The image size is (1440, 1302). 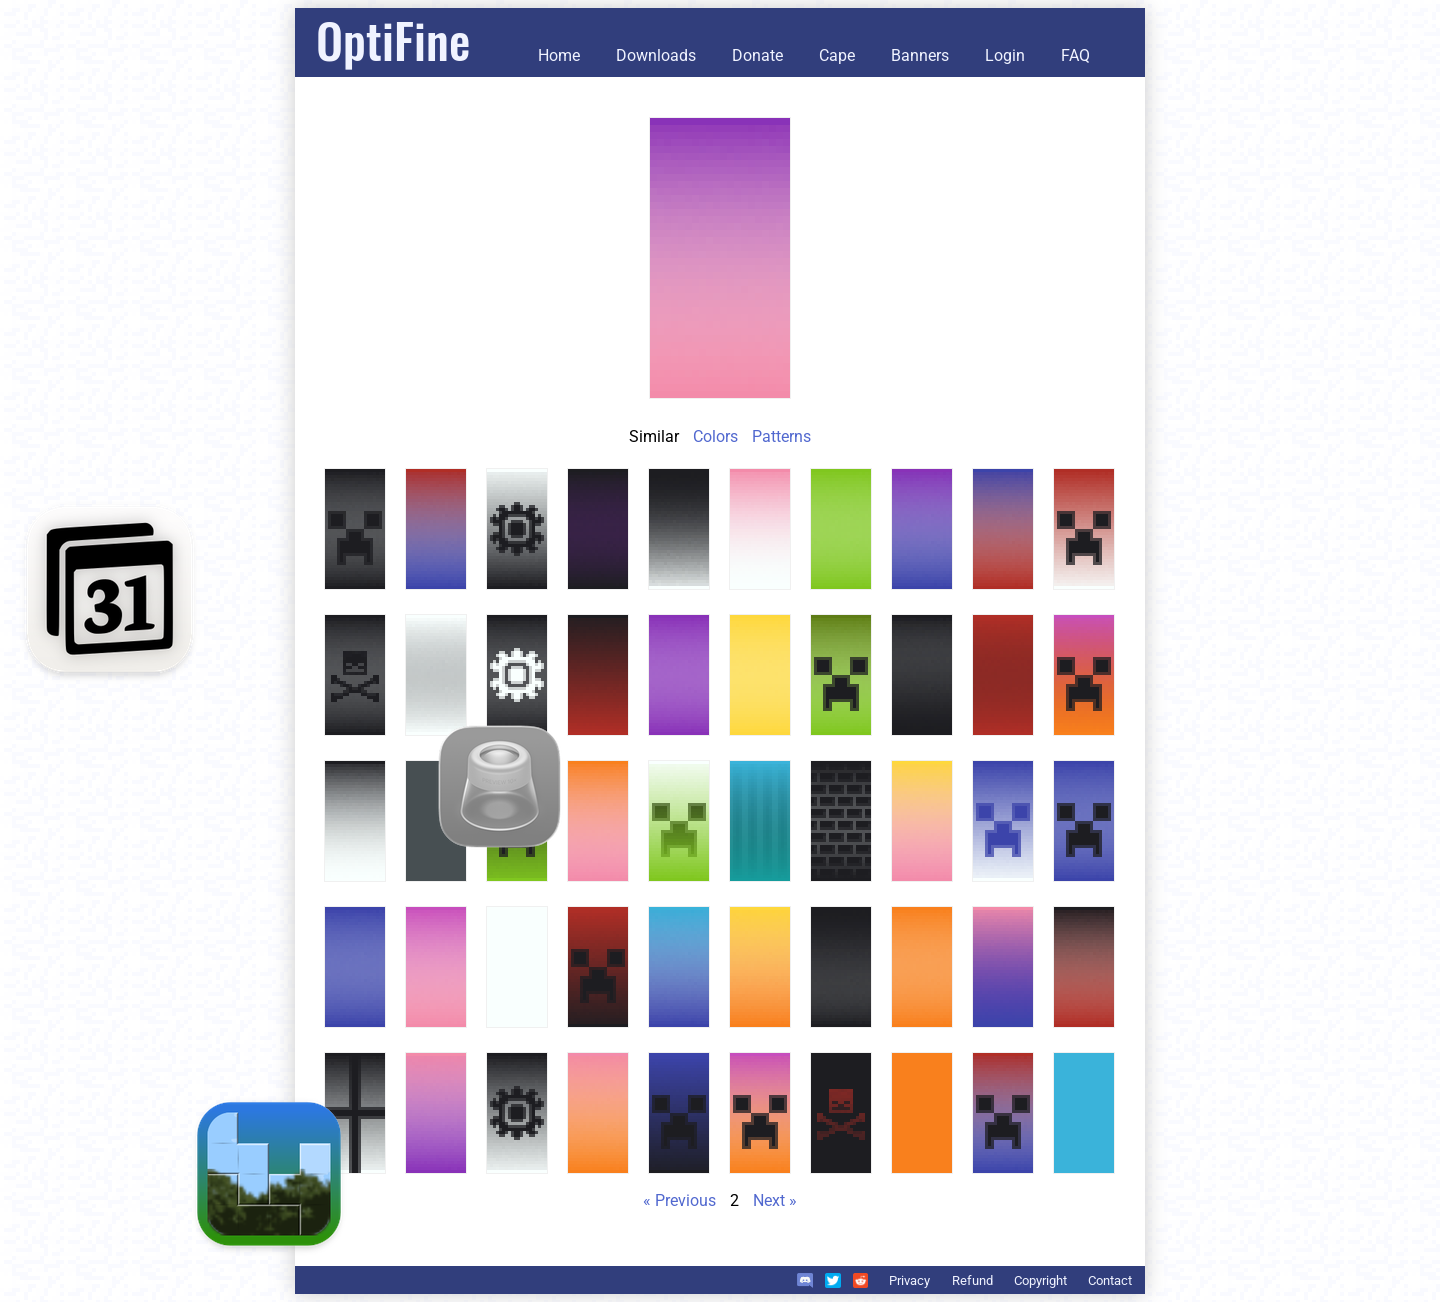 I want to click on open preview app to view images and PDFs, so click(x=499, y=786).